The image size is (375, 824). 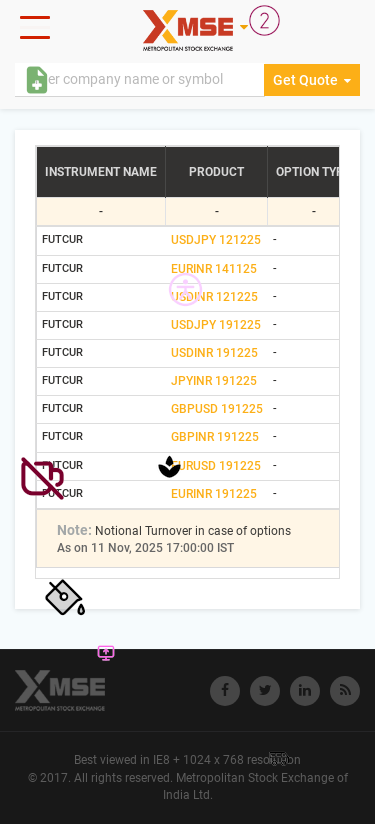 What do you see at coordinates (106, 653) in the screenshot?
I see `upload file to display or screen` at bounding box center [106, 653].